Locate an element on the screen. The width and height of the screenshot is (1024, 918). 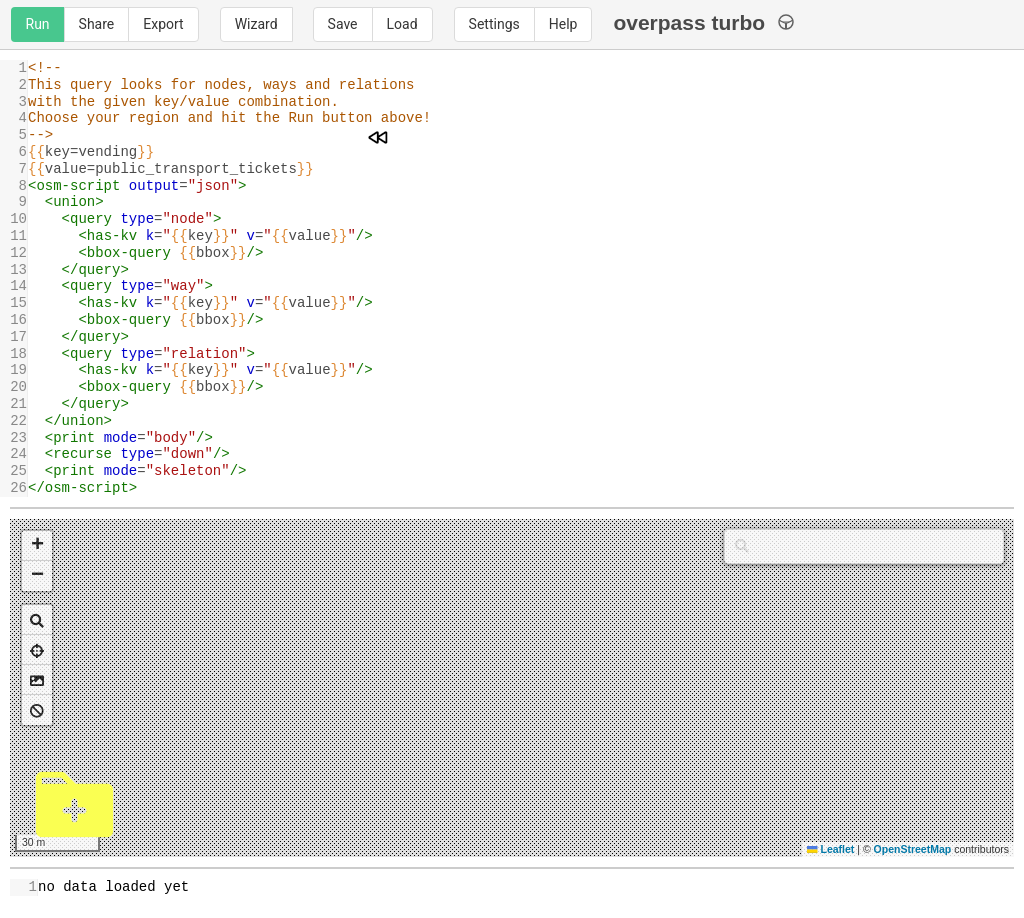
create a new folder is located at coordinates (74, 804).